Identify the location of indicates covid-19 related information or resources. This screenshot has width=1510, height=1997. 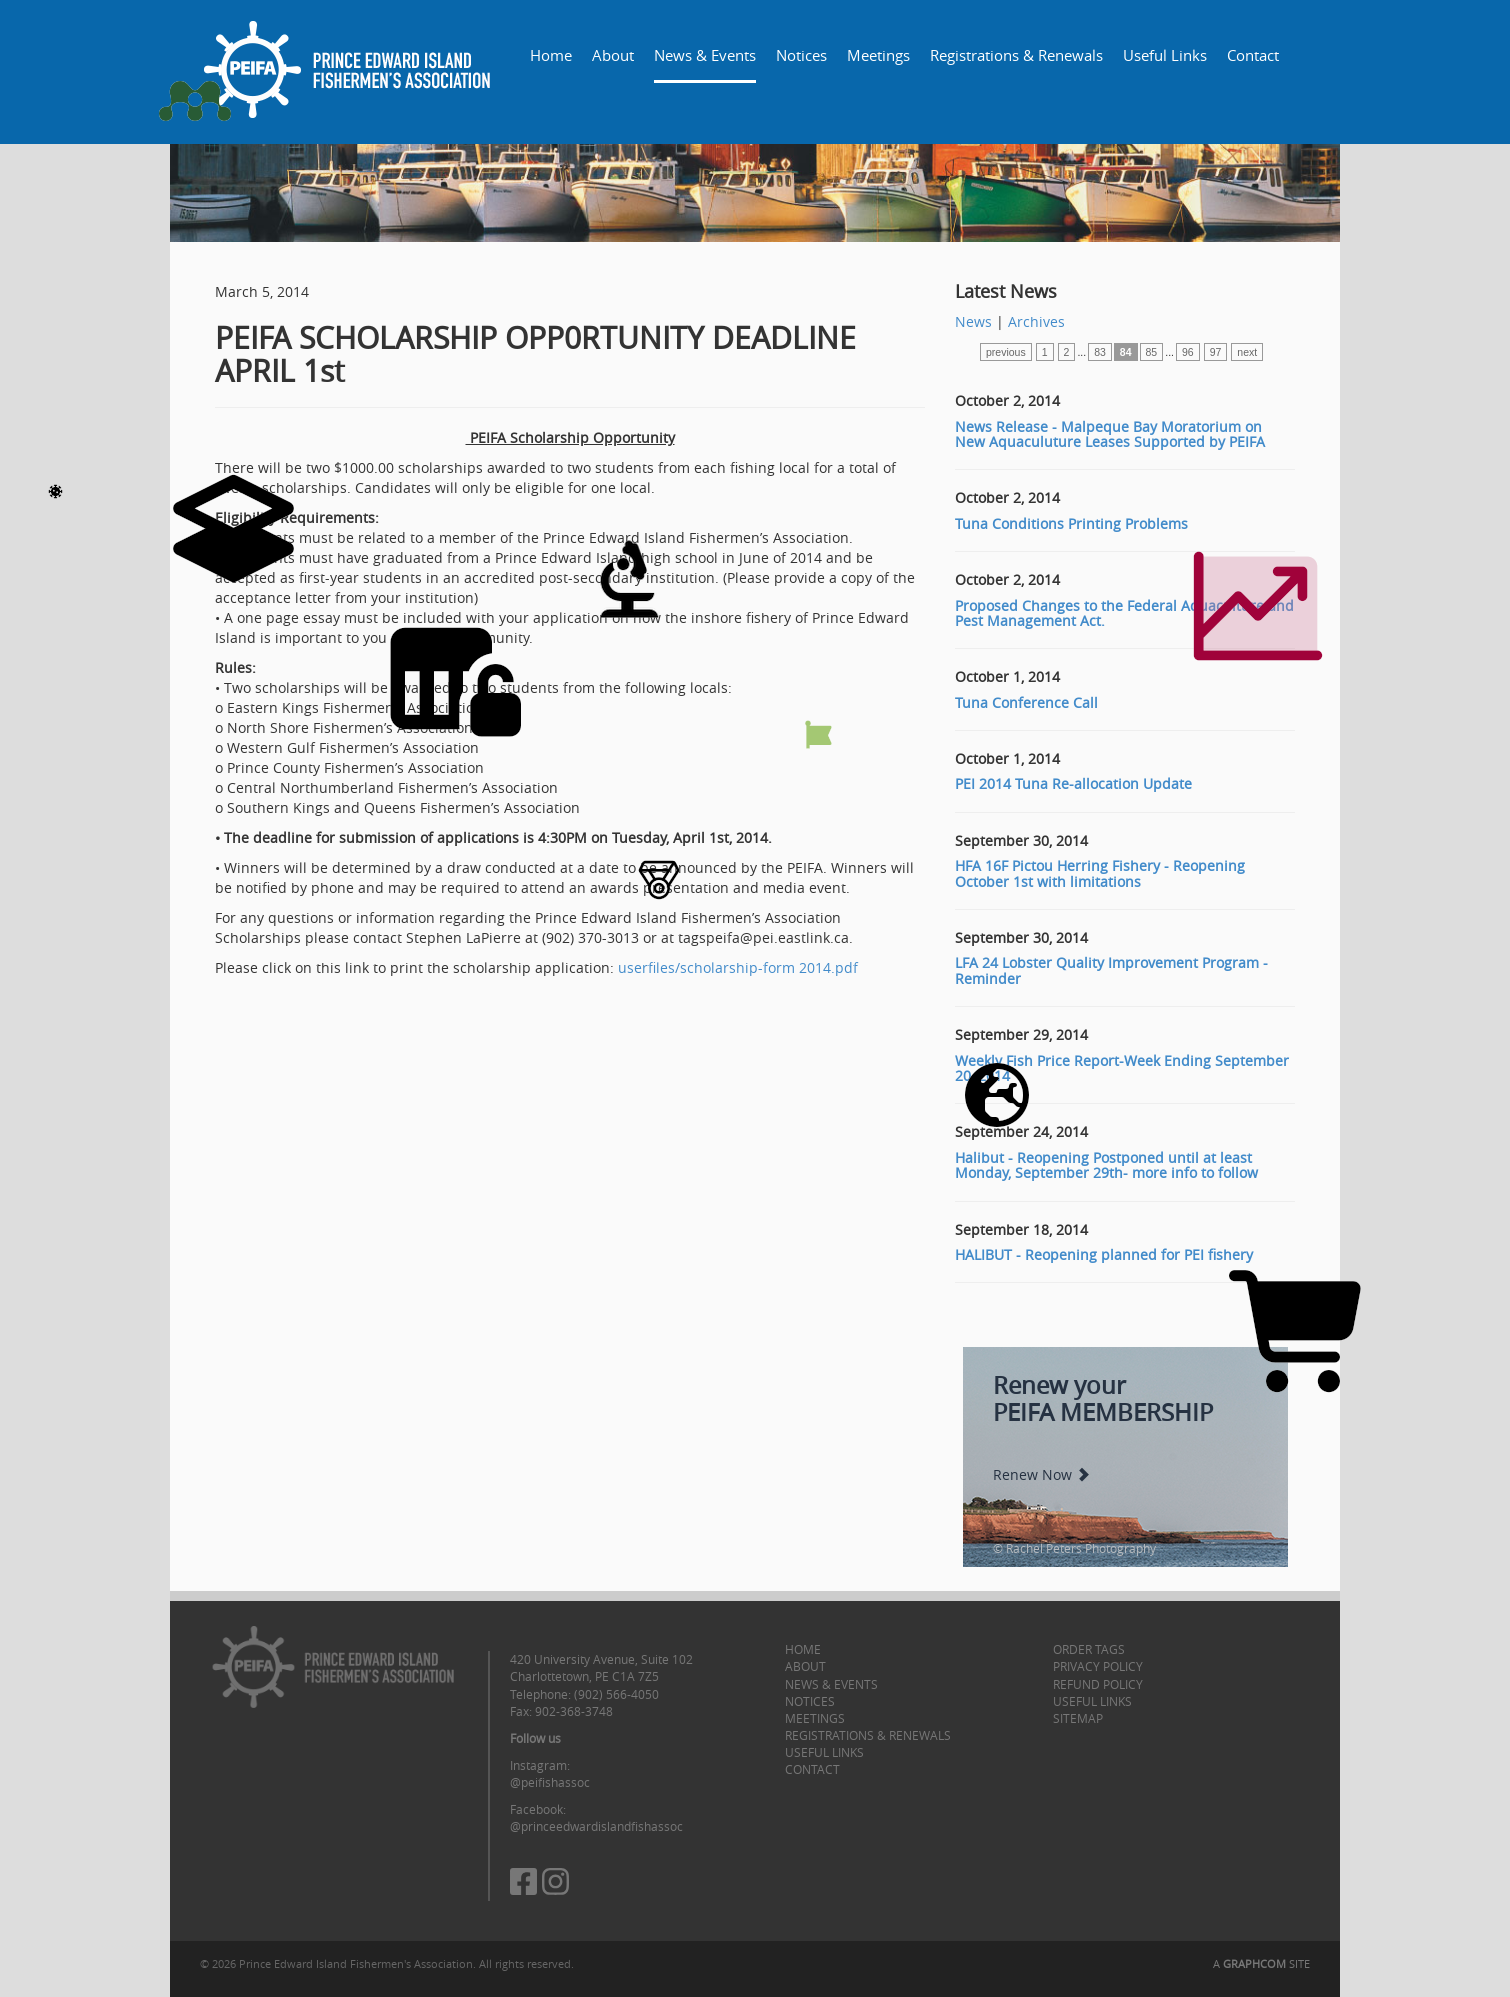
(55, 491).